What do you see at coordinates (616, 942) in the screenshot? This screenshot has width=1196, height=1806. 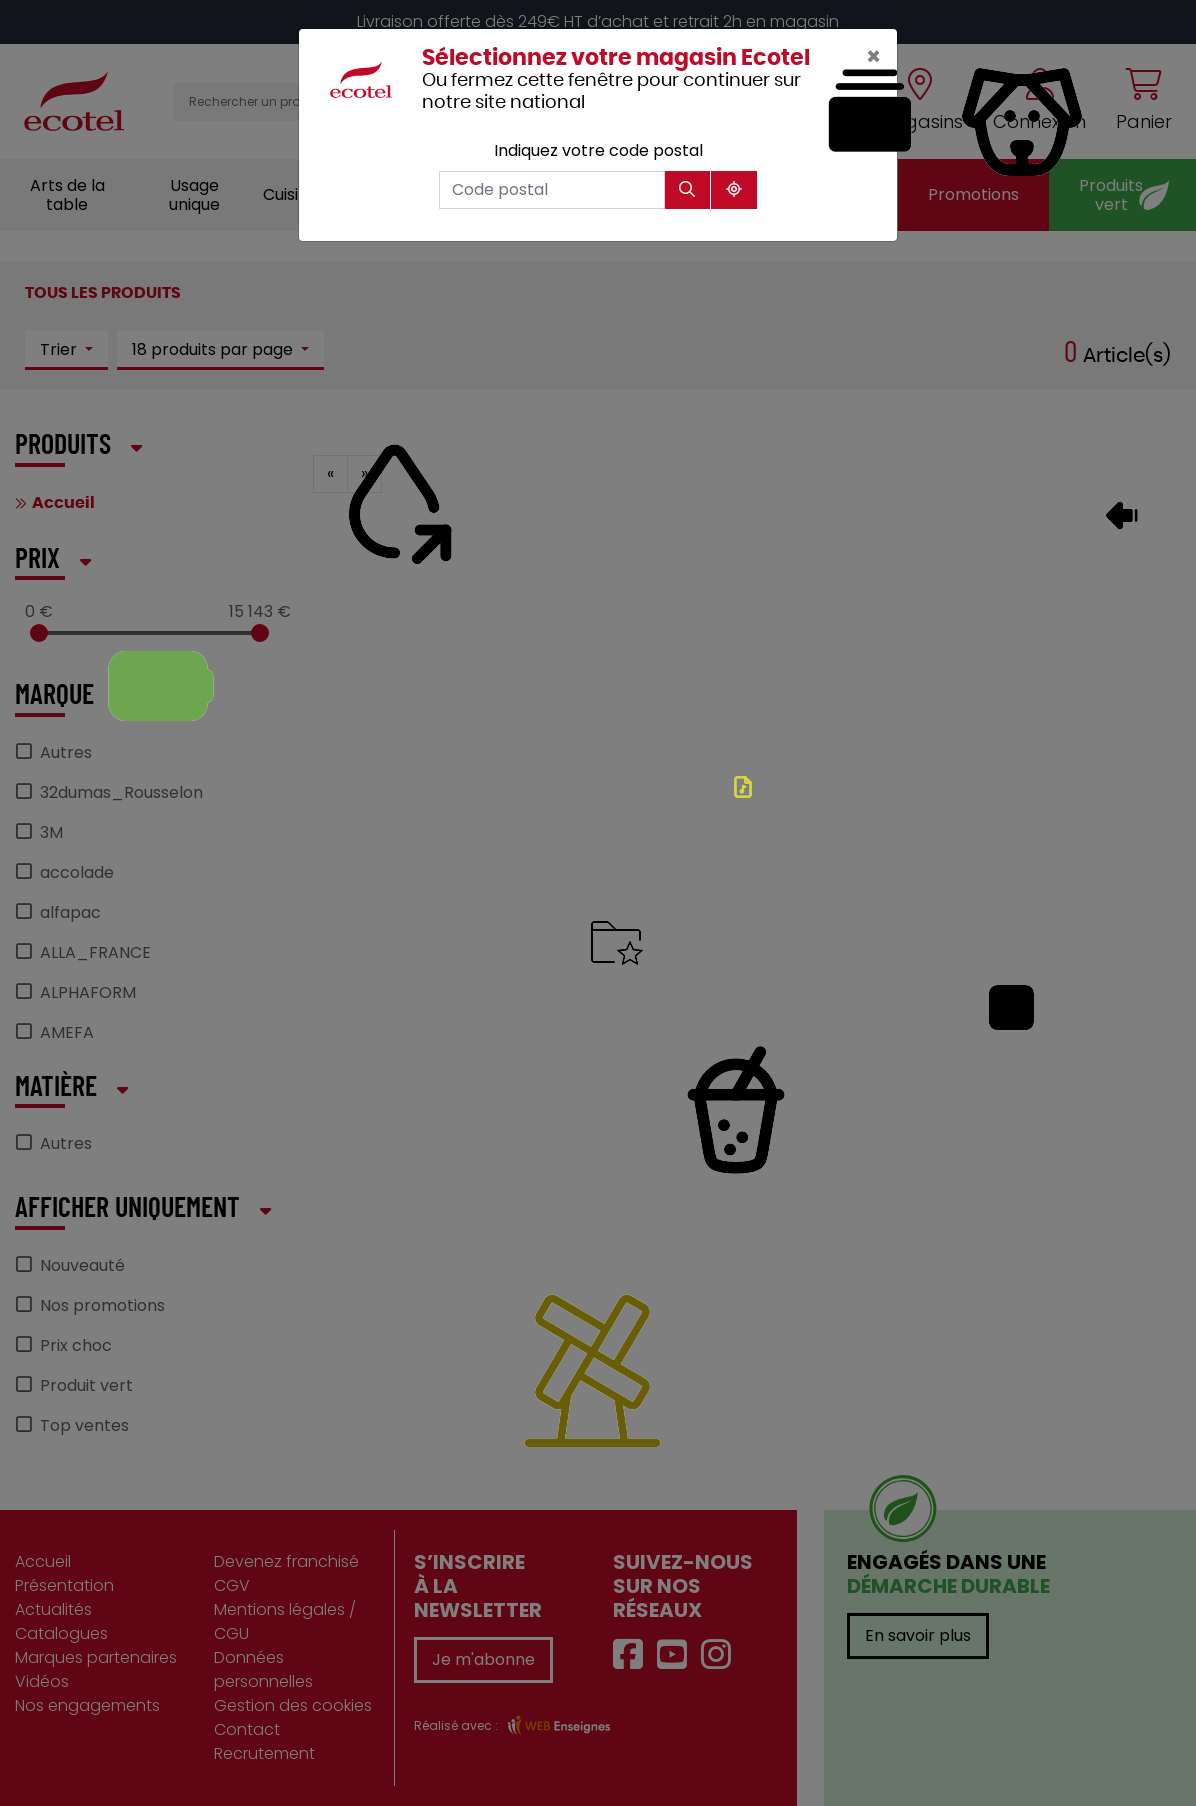 I see `access your starred or favorite folders` at bounding box center [616, 942].